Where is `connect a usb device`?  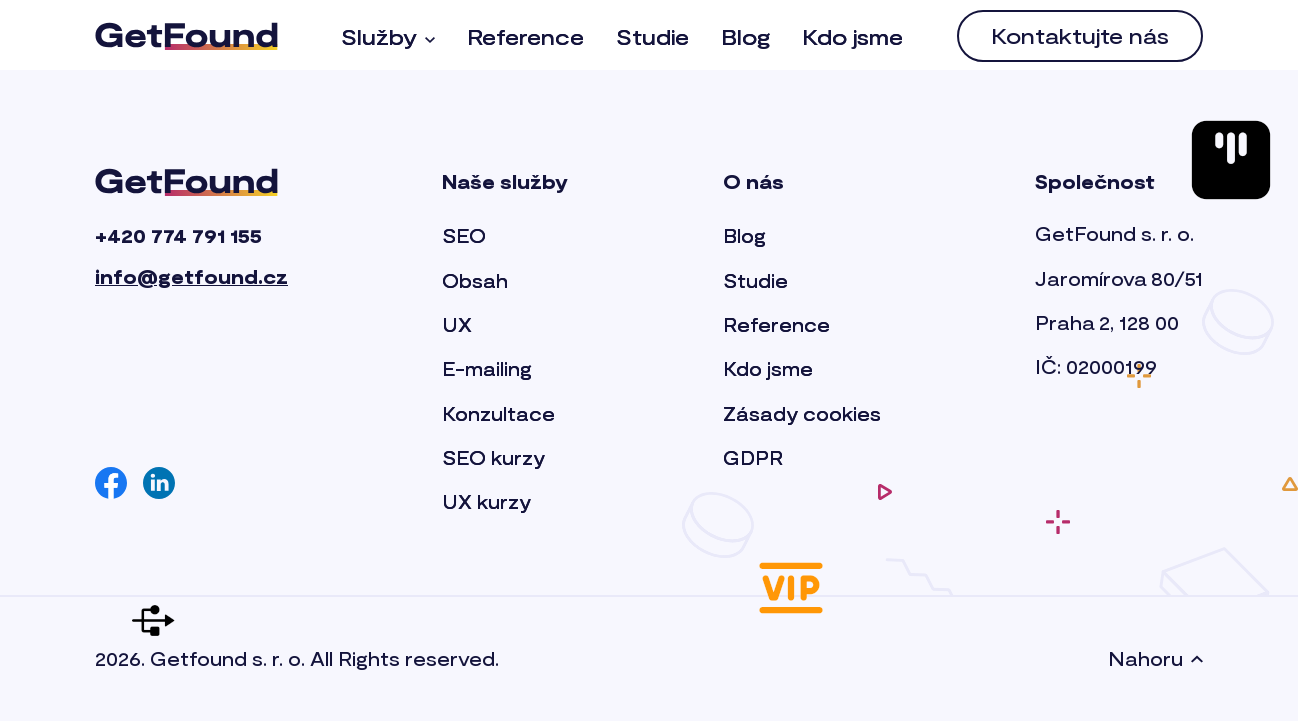 connect a usb device is located at coordinates (153, 620).